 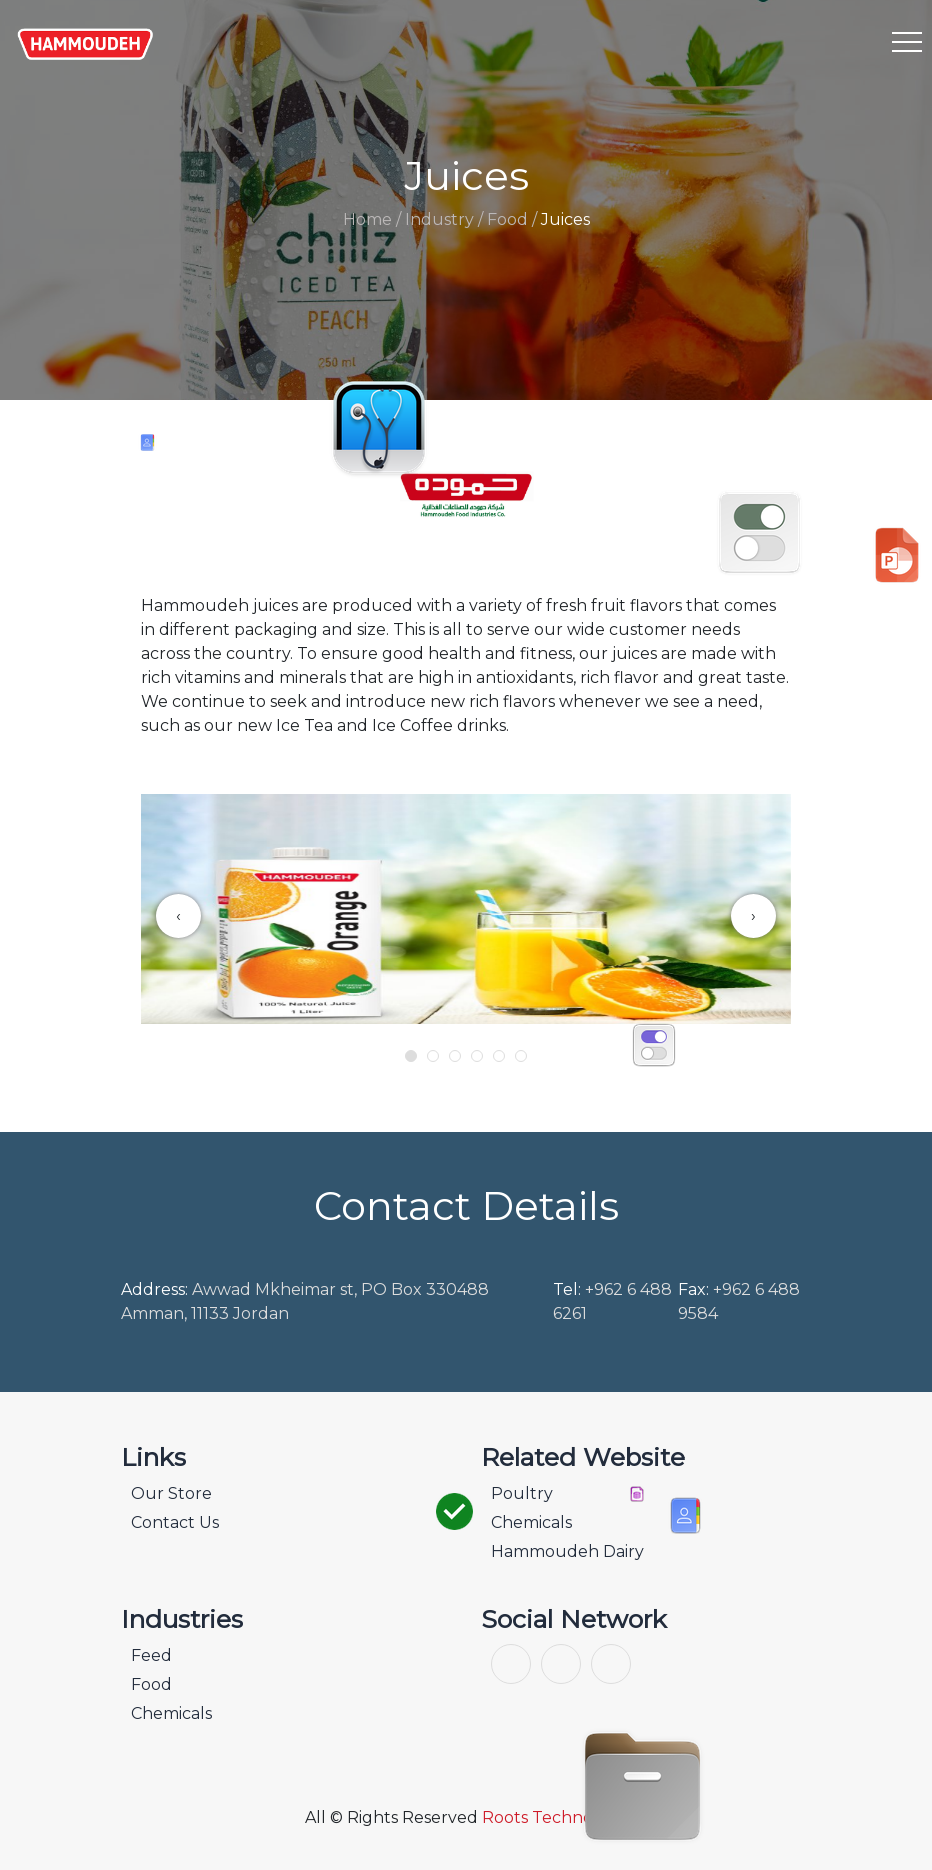 I want to click on open the file manager application, so click(x=642, y=1786).